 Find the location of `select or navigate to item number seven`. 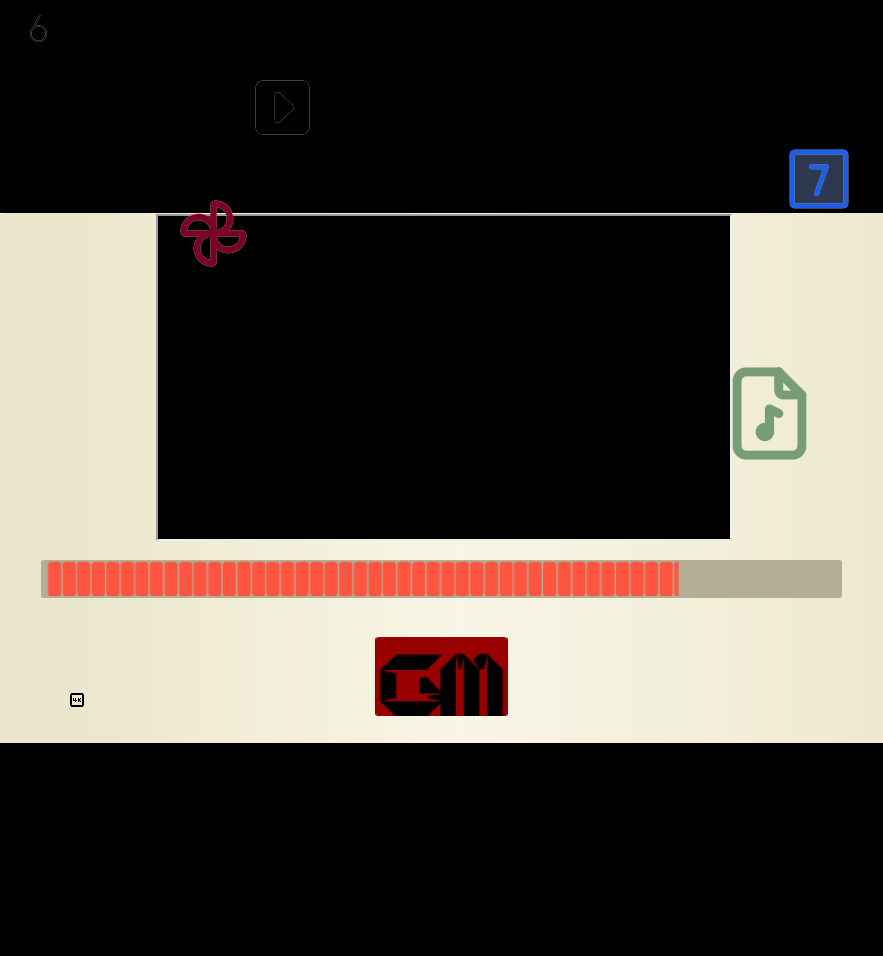

select or navigate to item number seven is located at coordinates (819, 179).